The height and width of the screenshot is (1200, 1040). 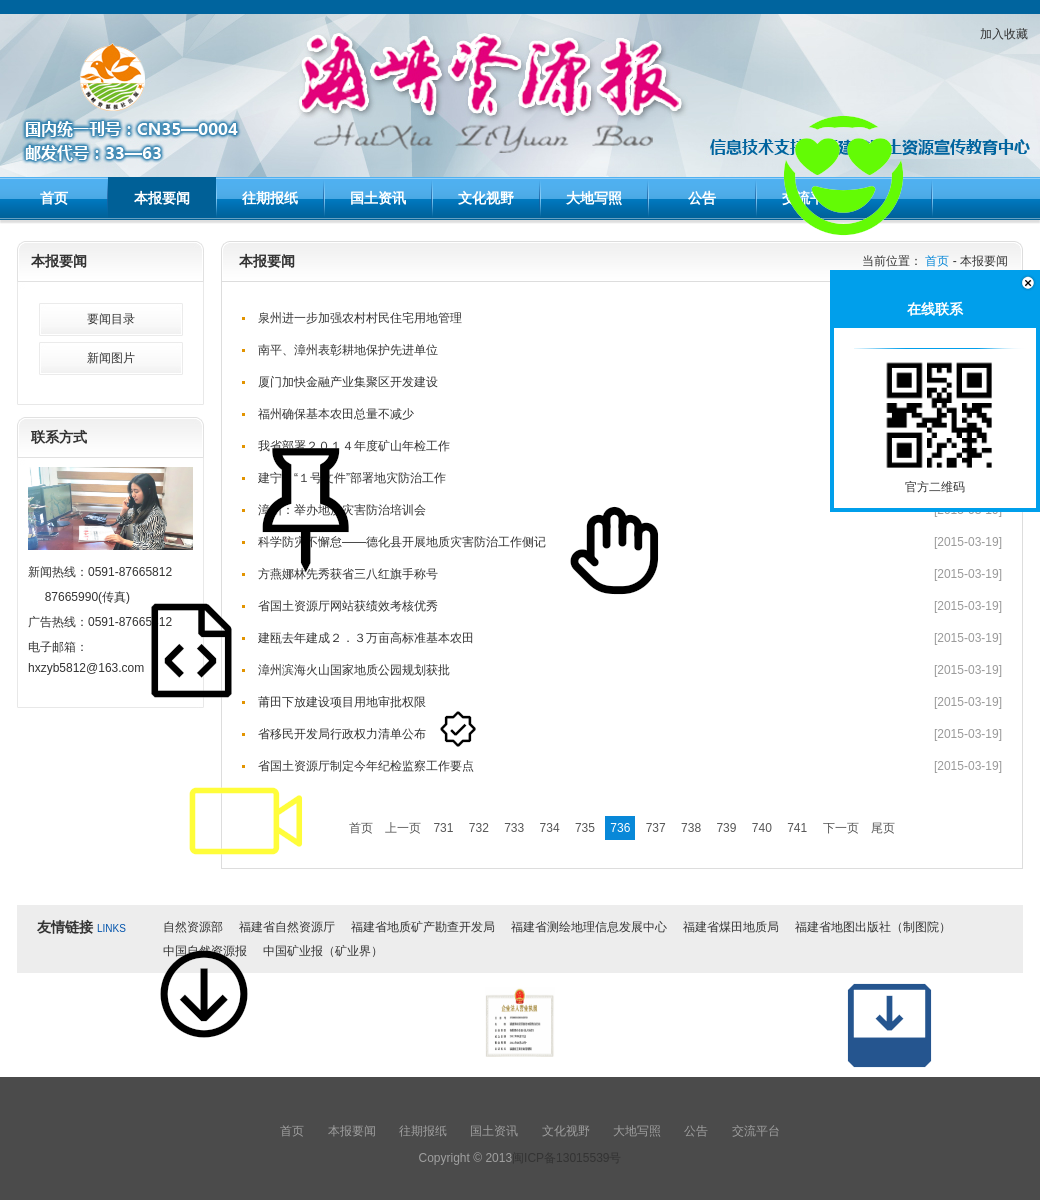 What do you see at coordinates (191, 650) in the screenshot?
I see `view or access code gists` at bounding box center [191, 650].